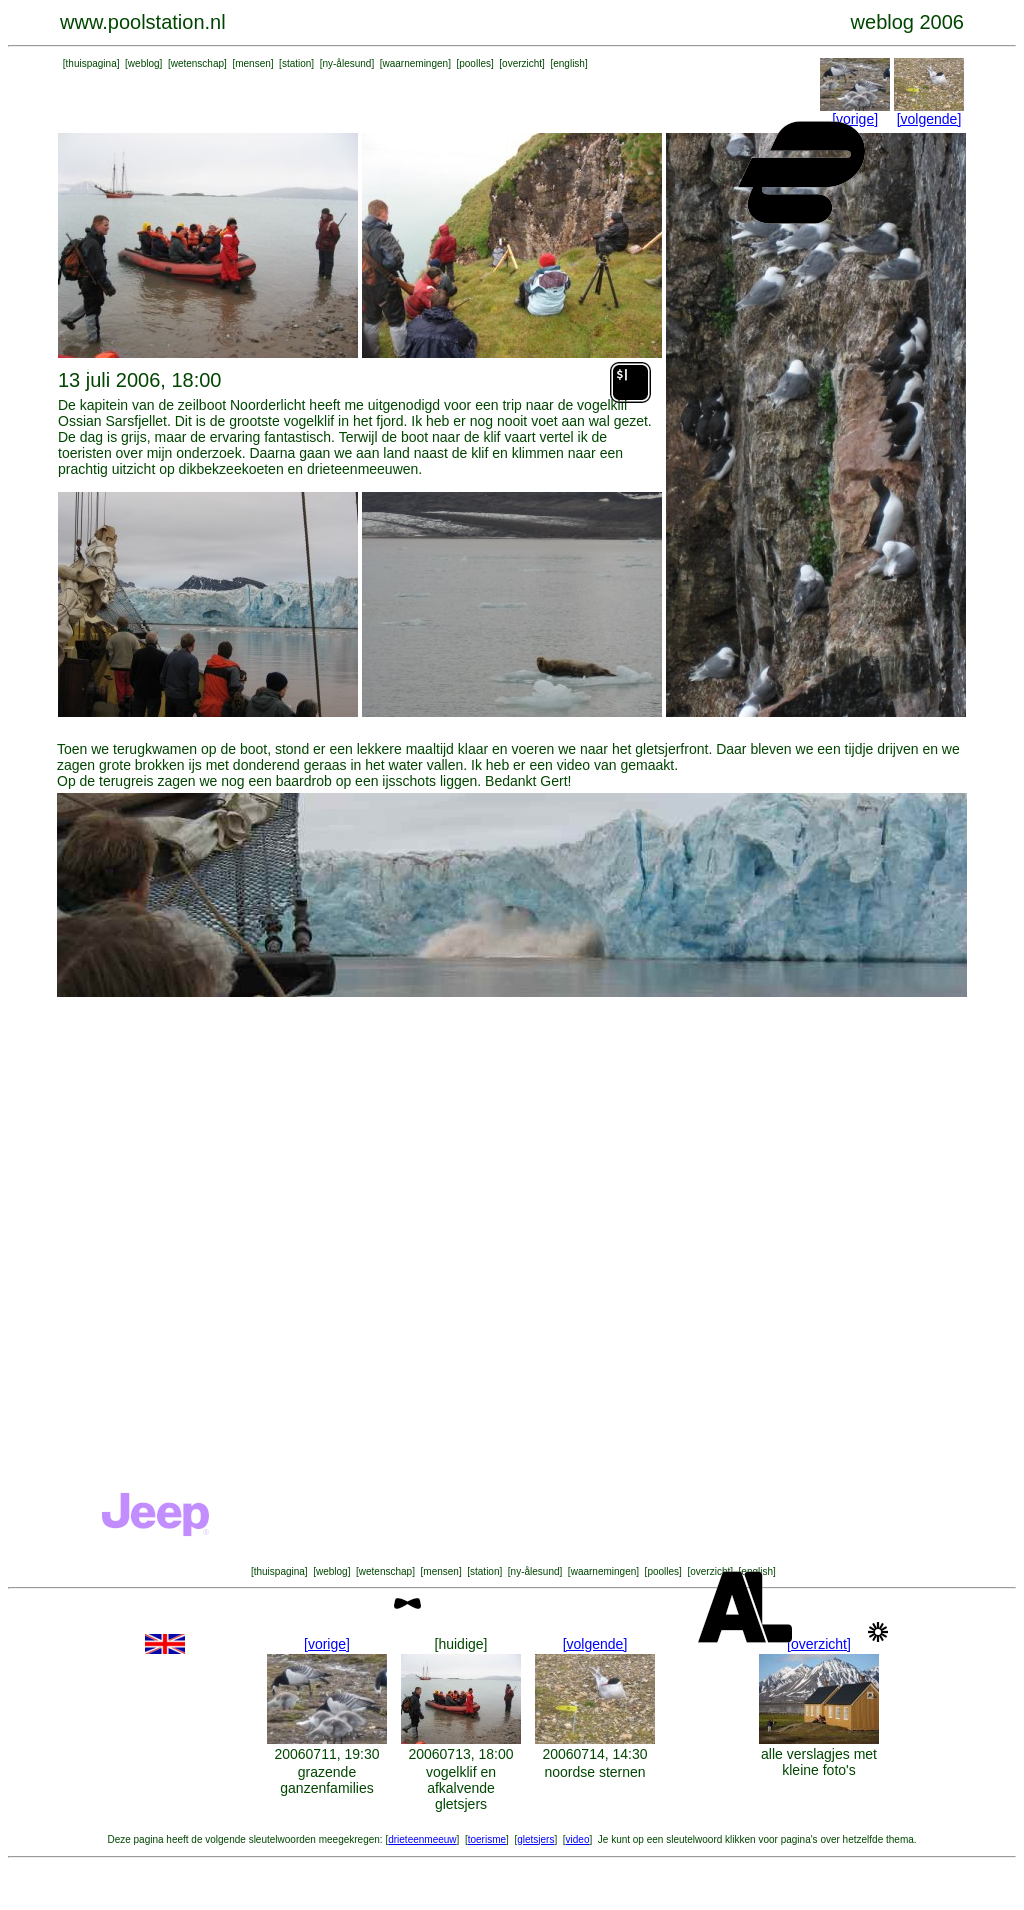 The image size is (1024, 1910). What do you see at coordinates (155, 1514) in the screenshot?
I see `Jeep brand logo` at bounding box center [155, 1514].